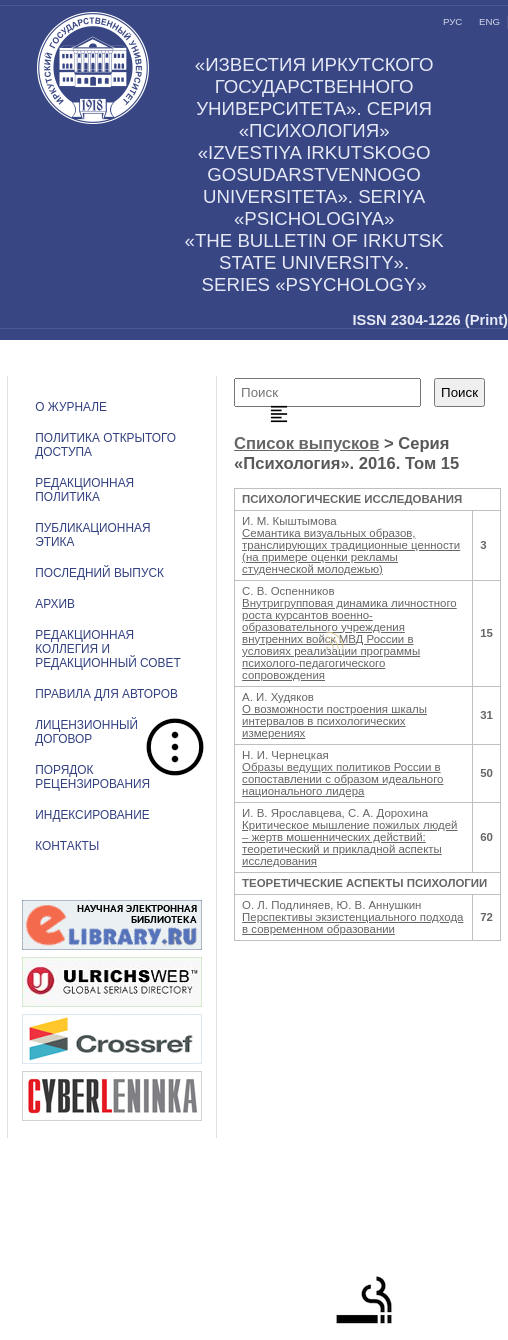  I want to click on indicates a designated smoking area, so click(364, 1304).